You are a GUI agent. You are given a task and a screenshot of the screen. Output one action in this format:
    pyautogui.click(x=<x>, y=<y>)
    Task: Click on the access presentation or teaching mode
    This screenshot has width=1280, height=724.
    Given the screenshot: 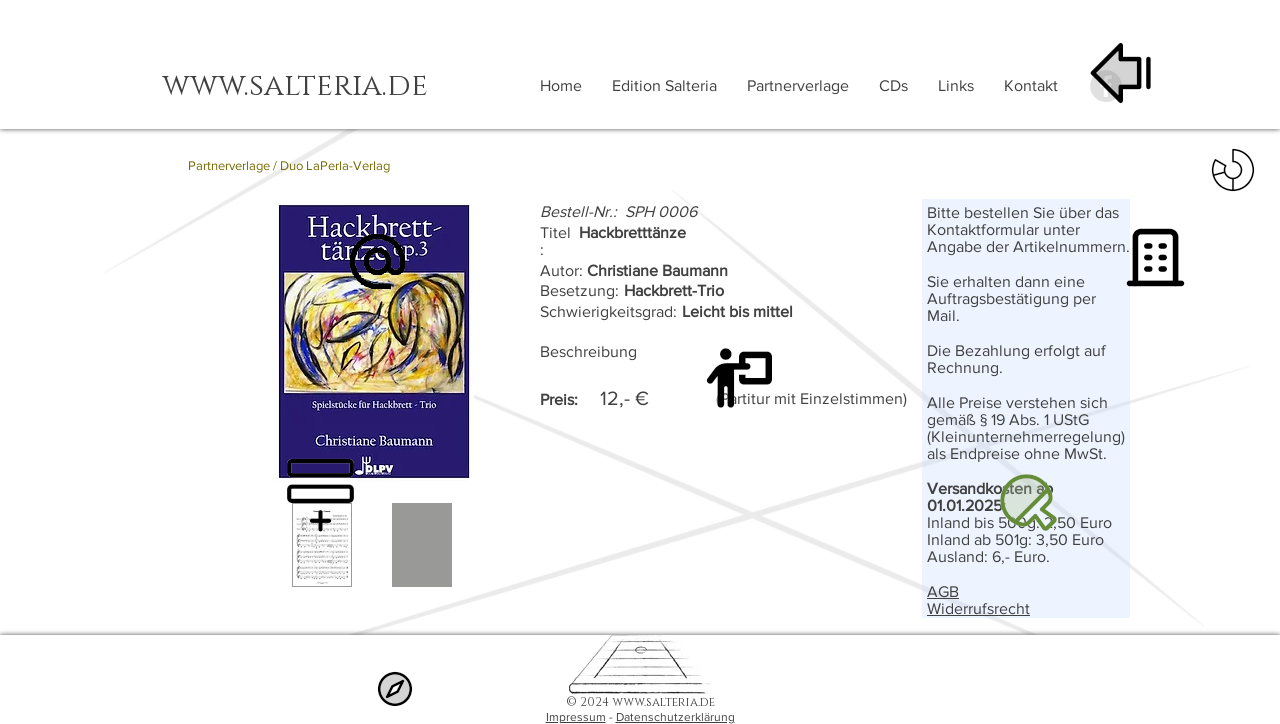 What is the action you would take?
    pyautogui.click(x=739, y=378)
    